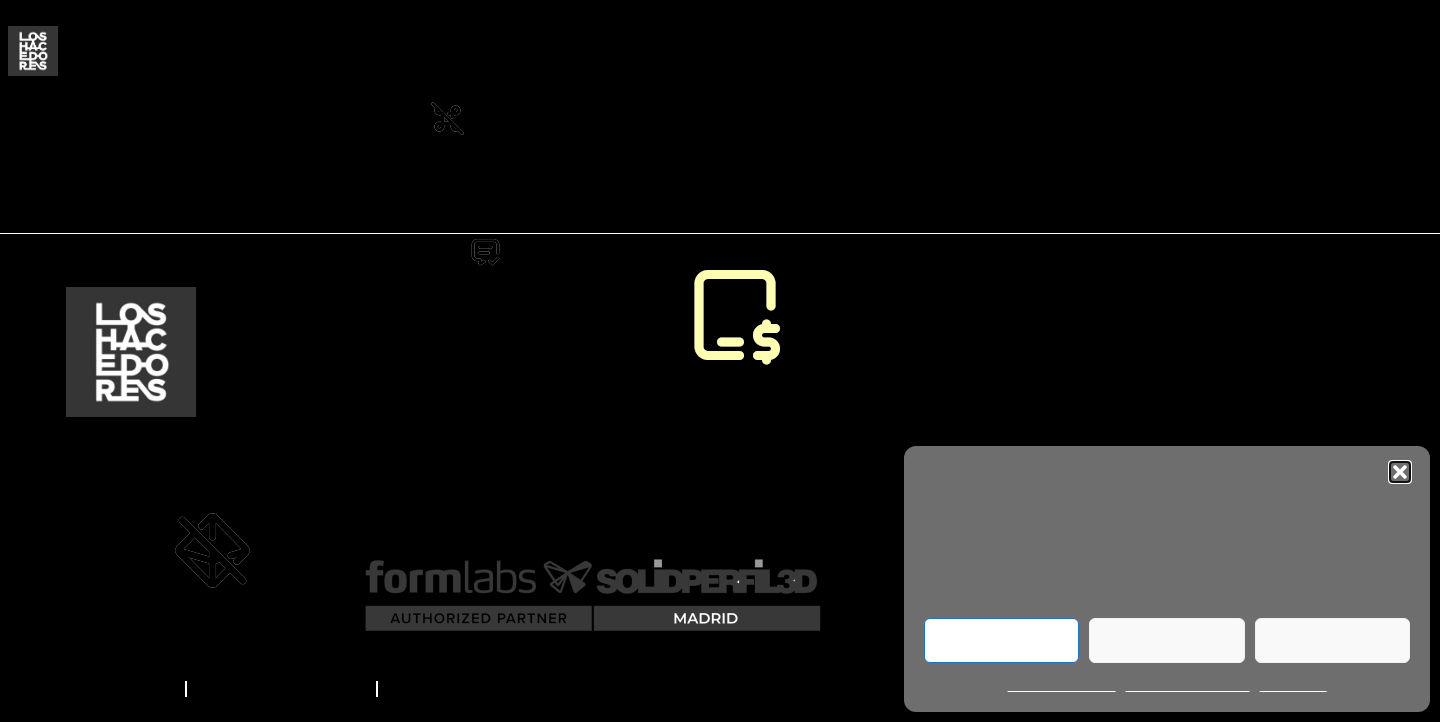 The width and height of the screenshot is (1440, 722). I want to click on command key shortcut disabled, so click(447, 118).